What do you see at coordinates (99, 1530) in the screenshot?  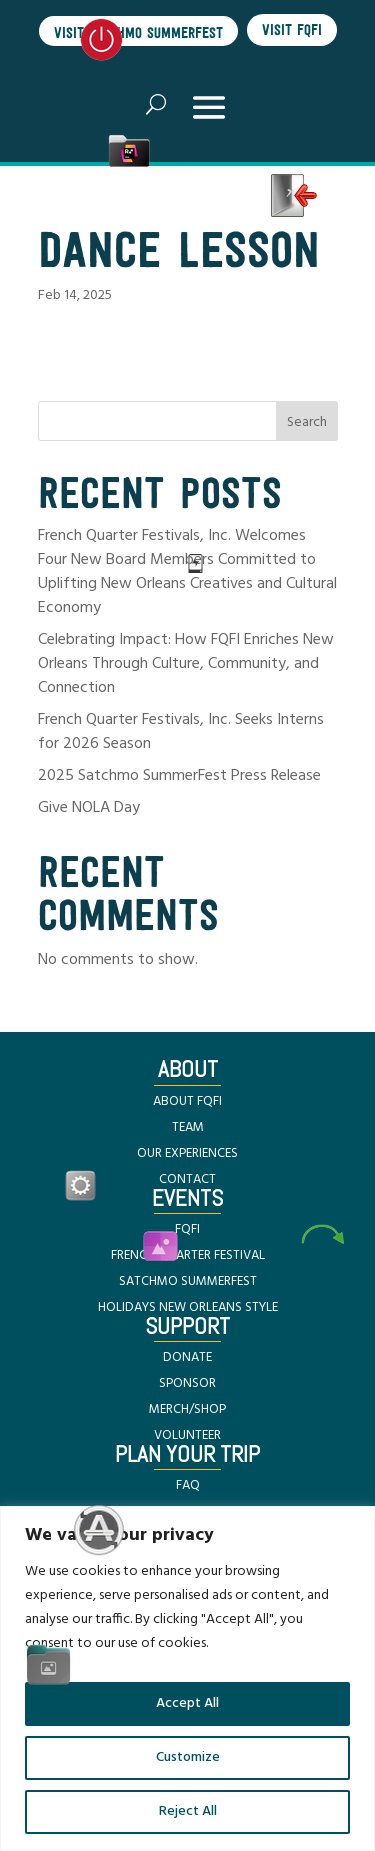 I see `check for available system updates` at bounding box center [99, 1530].